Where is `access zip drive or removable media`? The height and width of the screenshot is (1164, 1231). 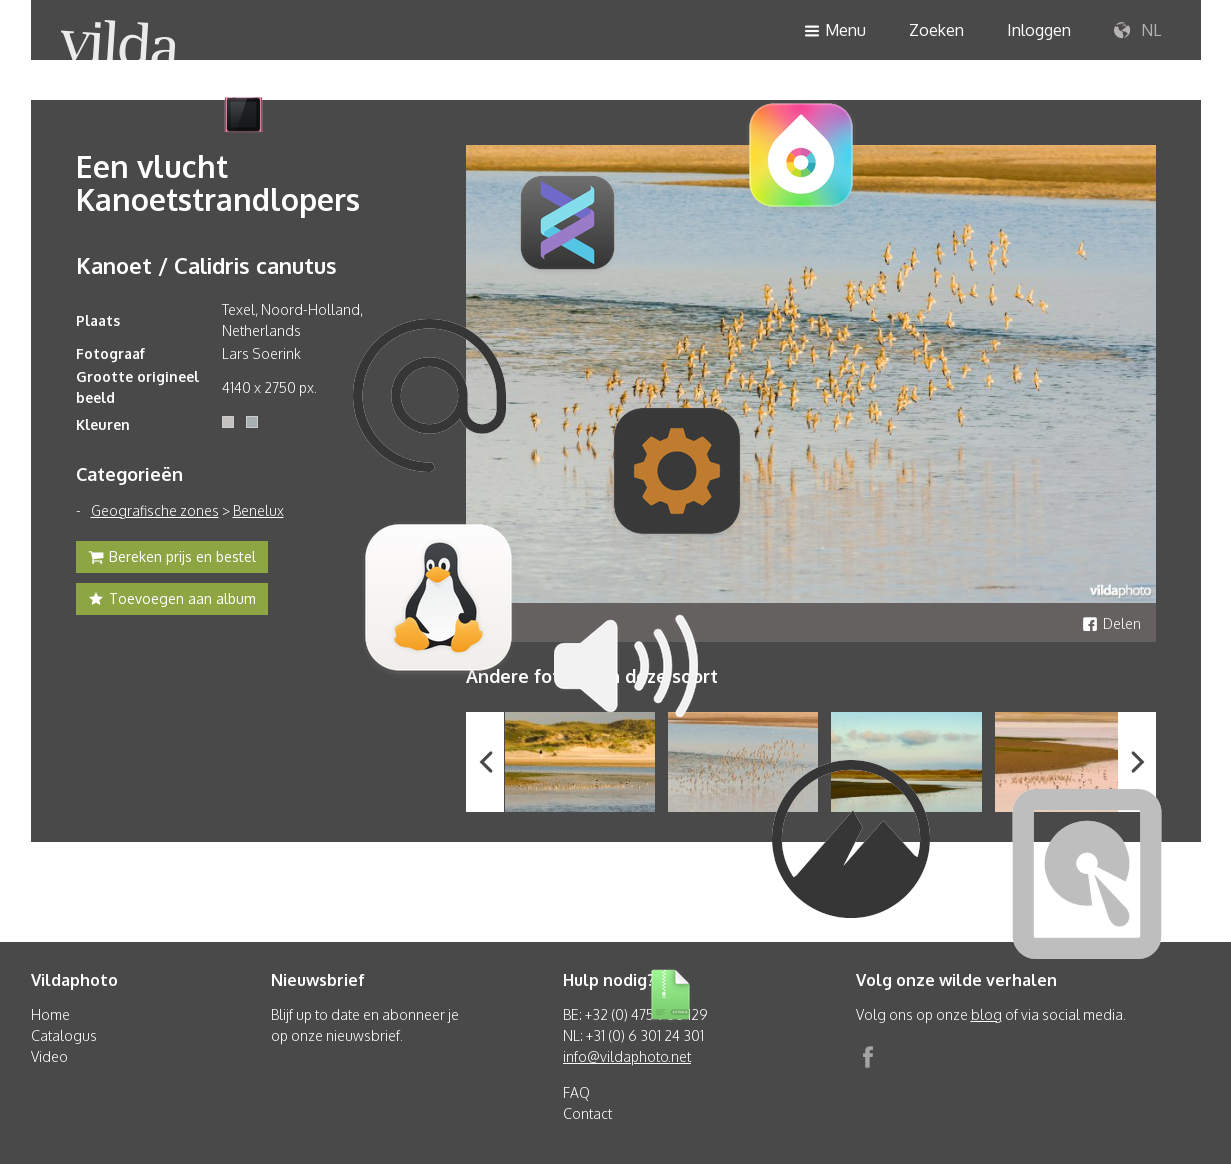
access zip drive or removable media is located at coordinates (1087, 874).